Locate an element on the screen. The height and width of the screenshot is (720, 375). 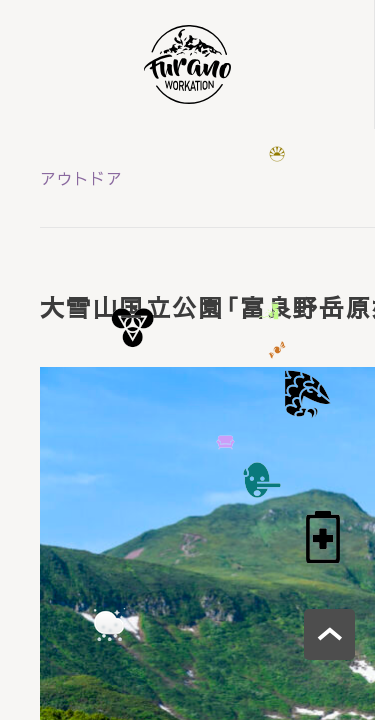
indicates a trinity or three-way connection system is located at coordinates (132, 327).